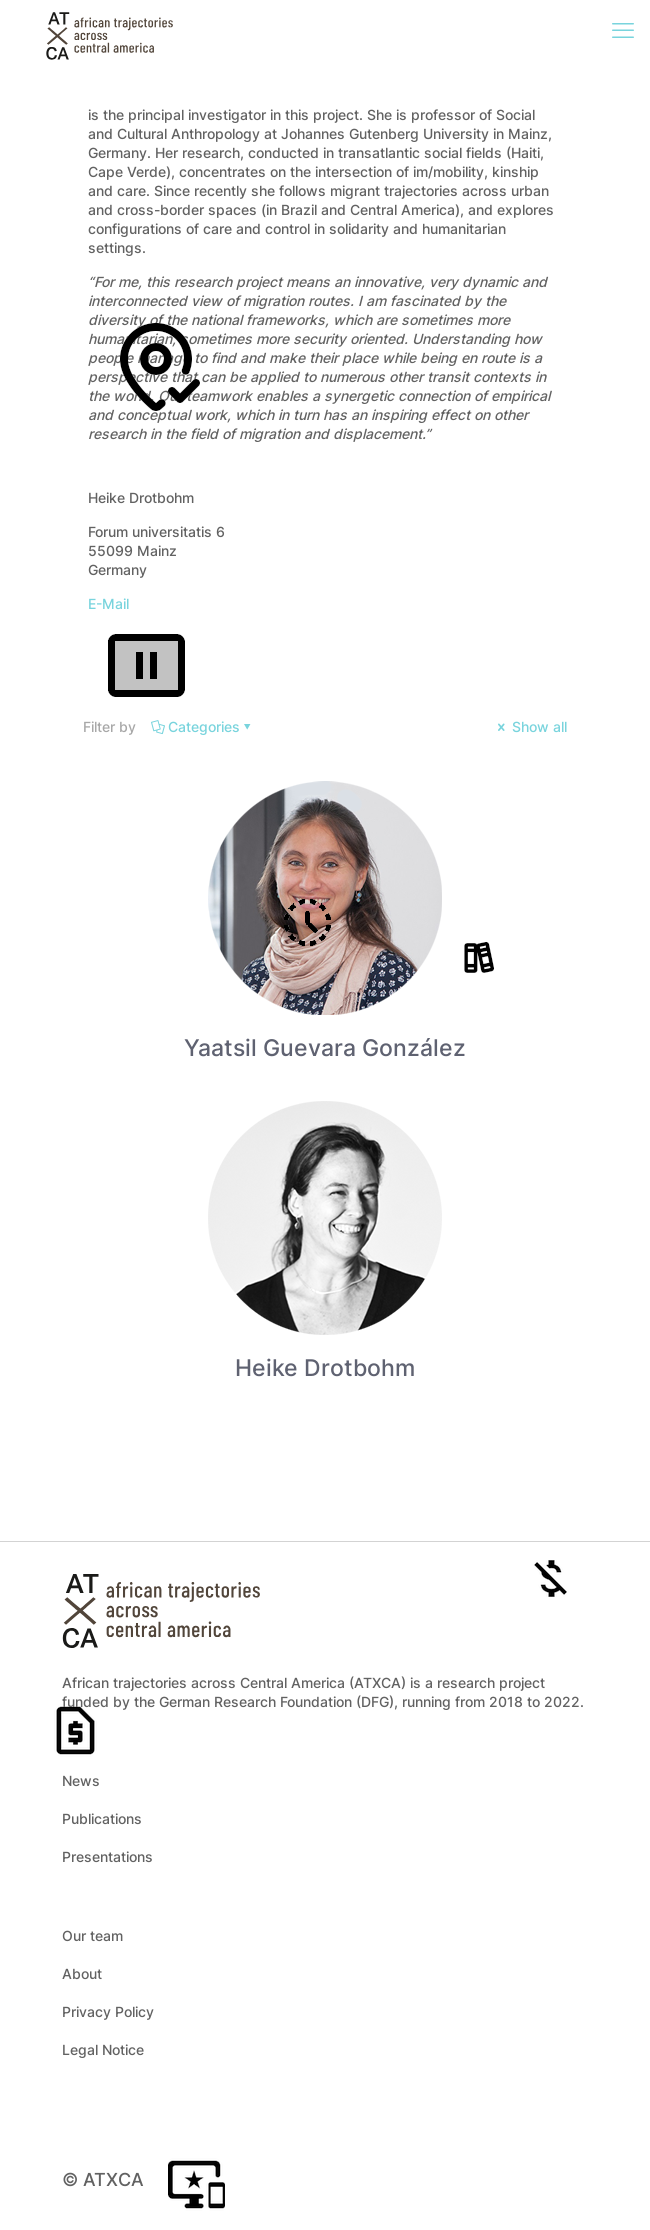  What do you see at coordinates (478, 958) in the screenshot?
I see `access your library or book collection` at bounding box center [478, 958].